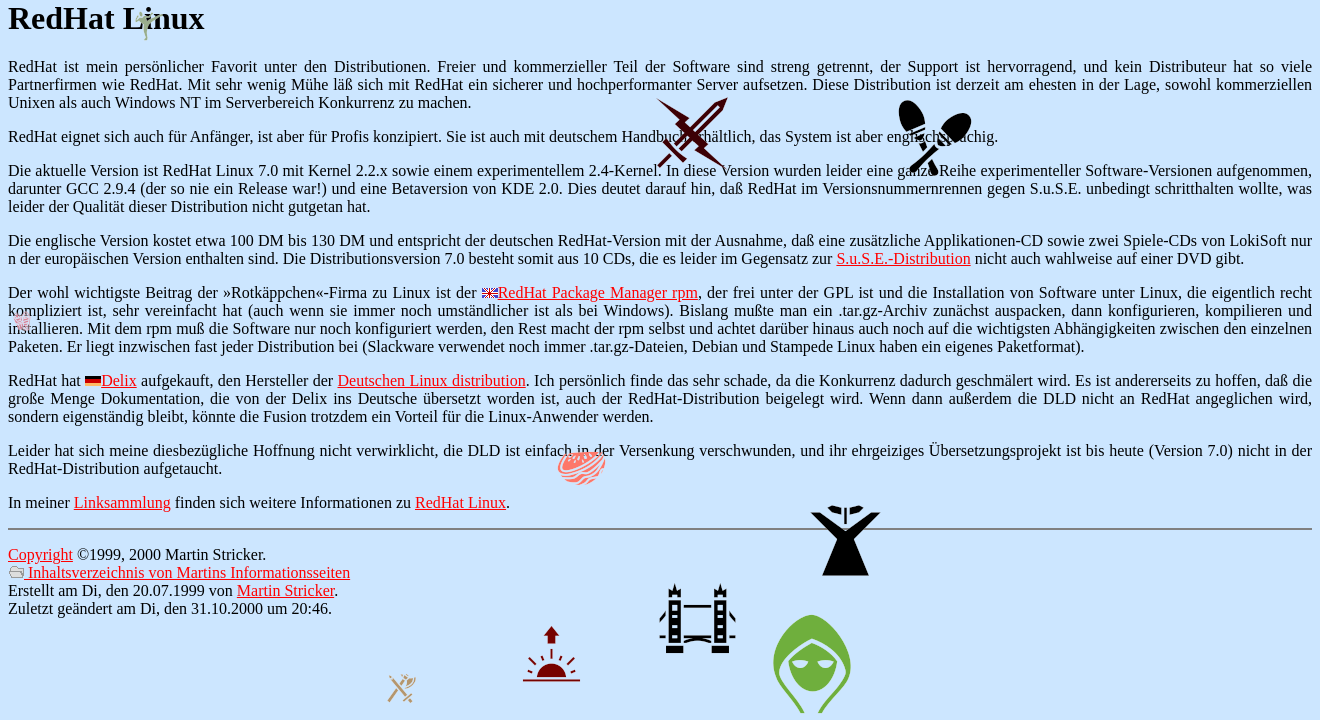 The width and height of the screenshot is (1320, 720). What do you see at coordinates (812, 664) in the screenshot?
I see `select rogue or stealth character class` at bounding box center [812, 664].